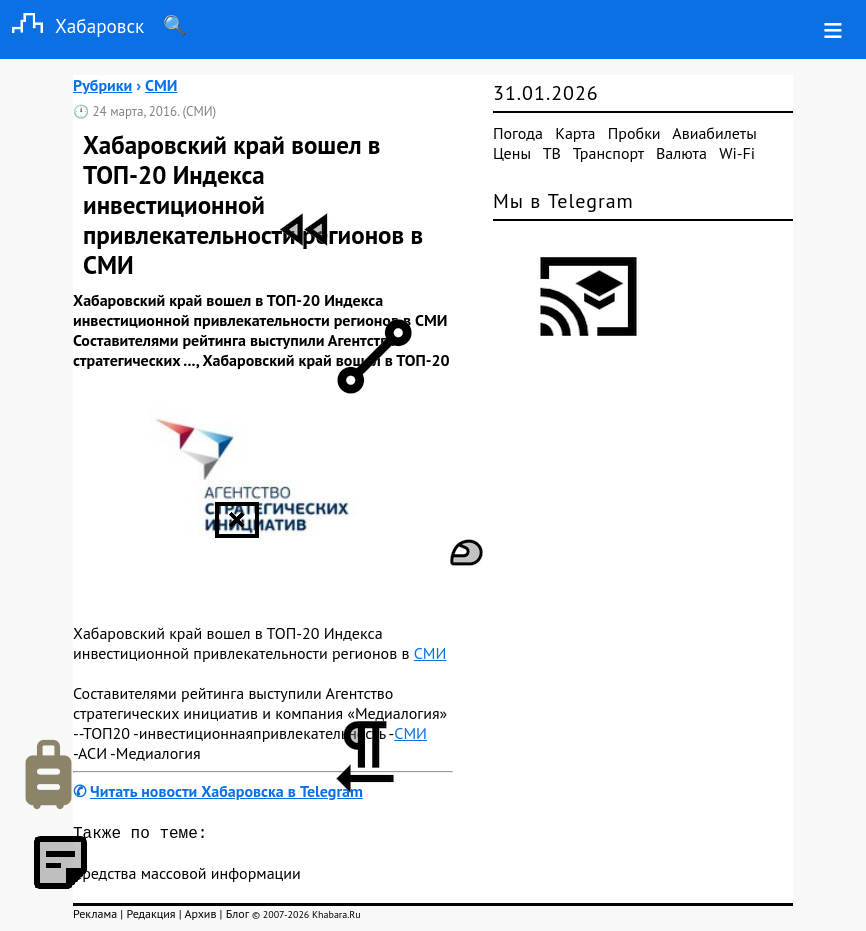  What do you see at coordinates (305, 229) in the screenshot?
I see `rewind media playback` at bounding box center [305, 229].